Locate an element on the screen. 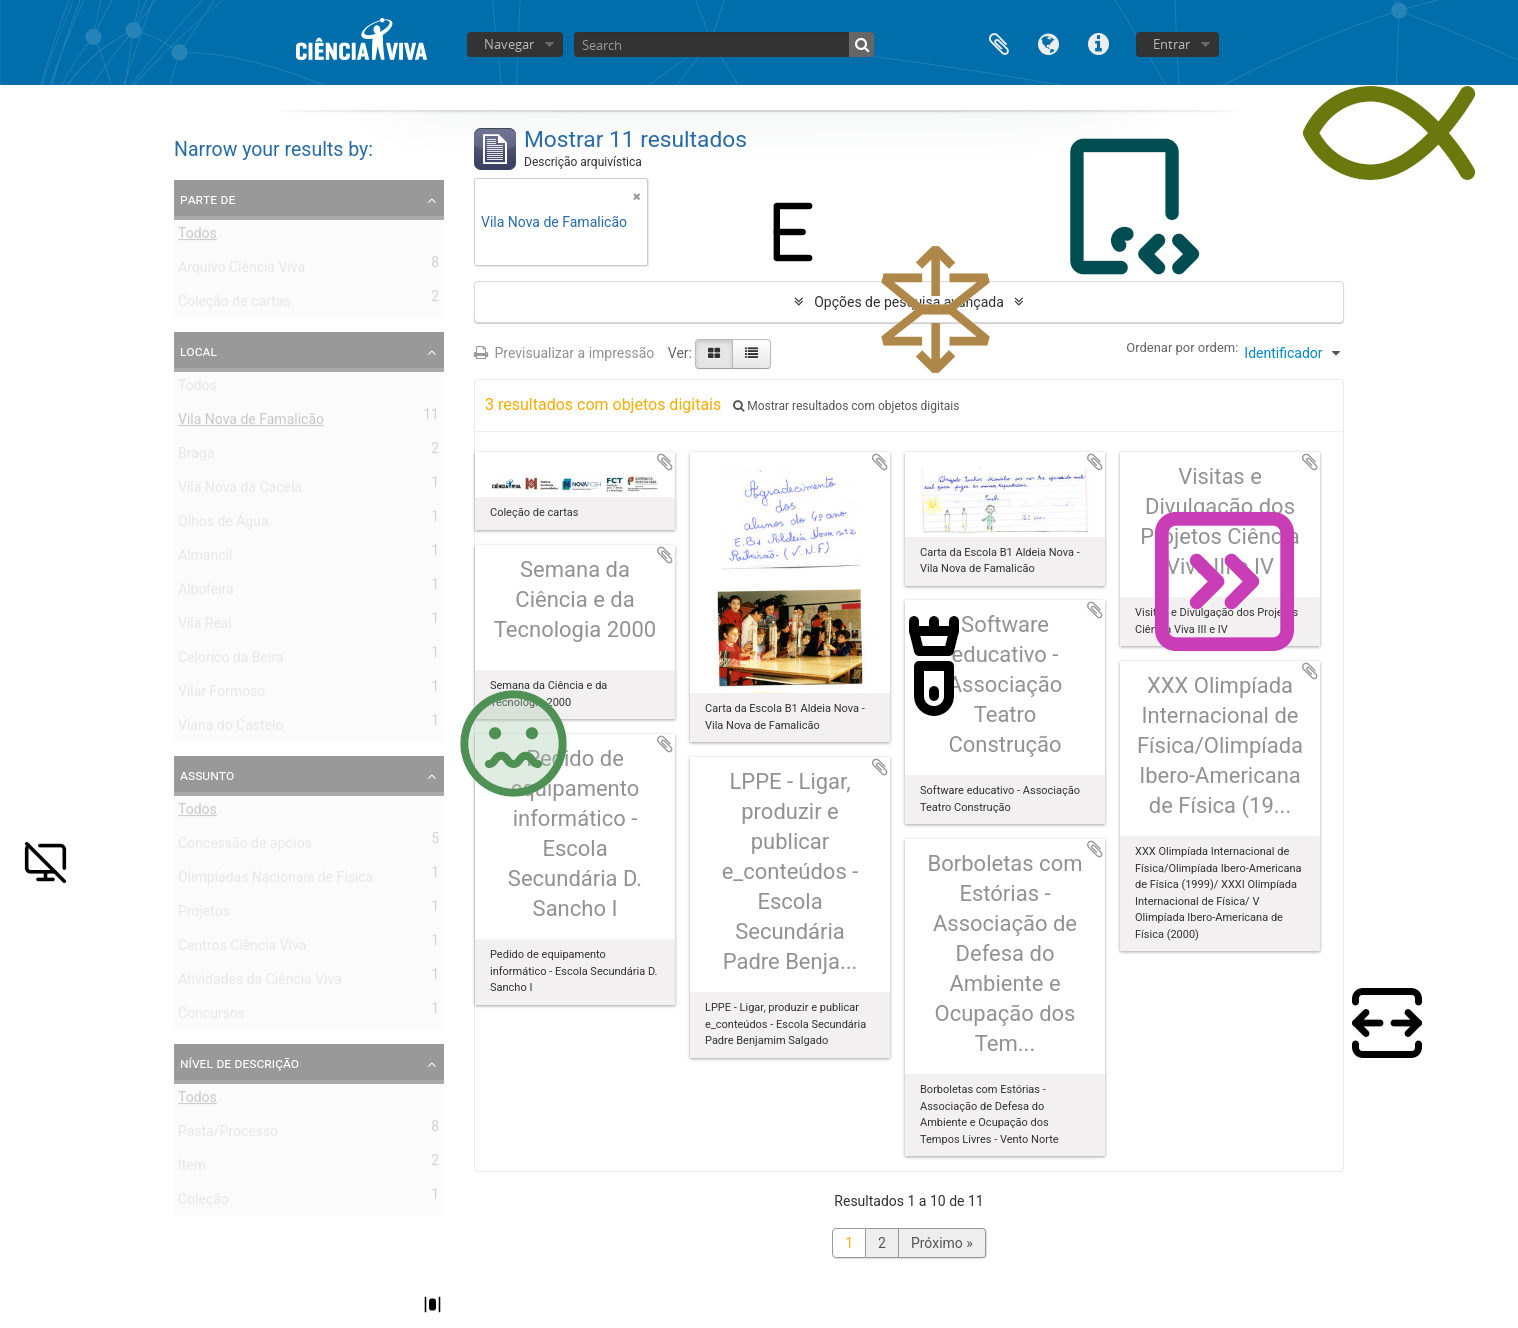  electric razor or shaver tool is located at coordinates (934, 666).